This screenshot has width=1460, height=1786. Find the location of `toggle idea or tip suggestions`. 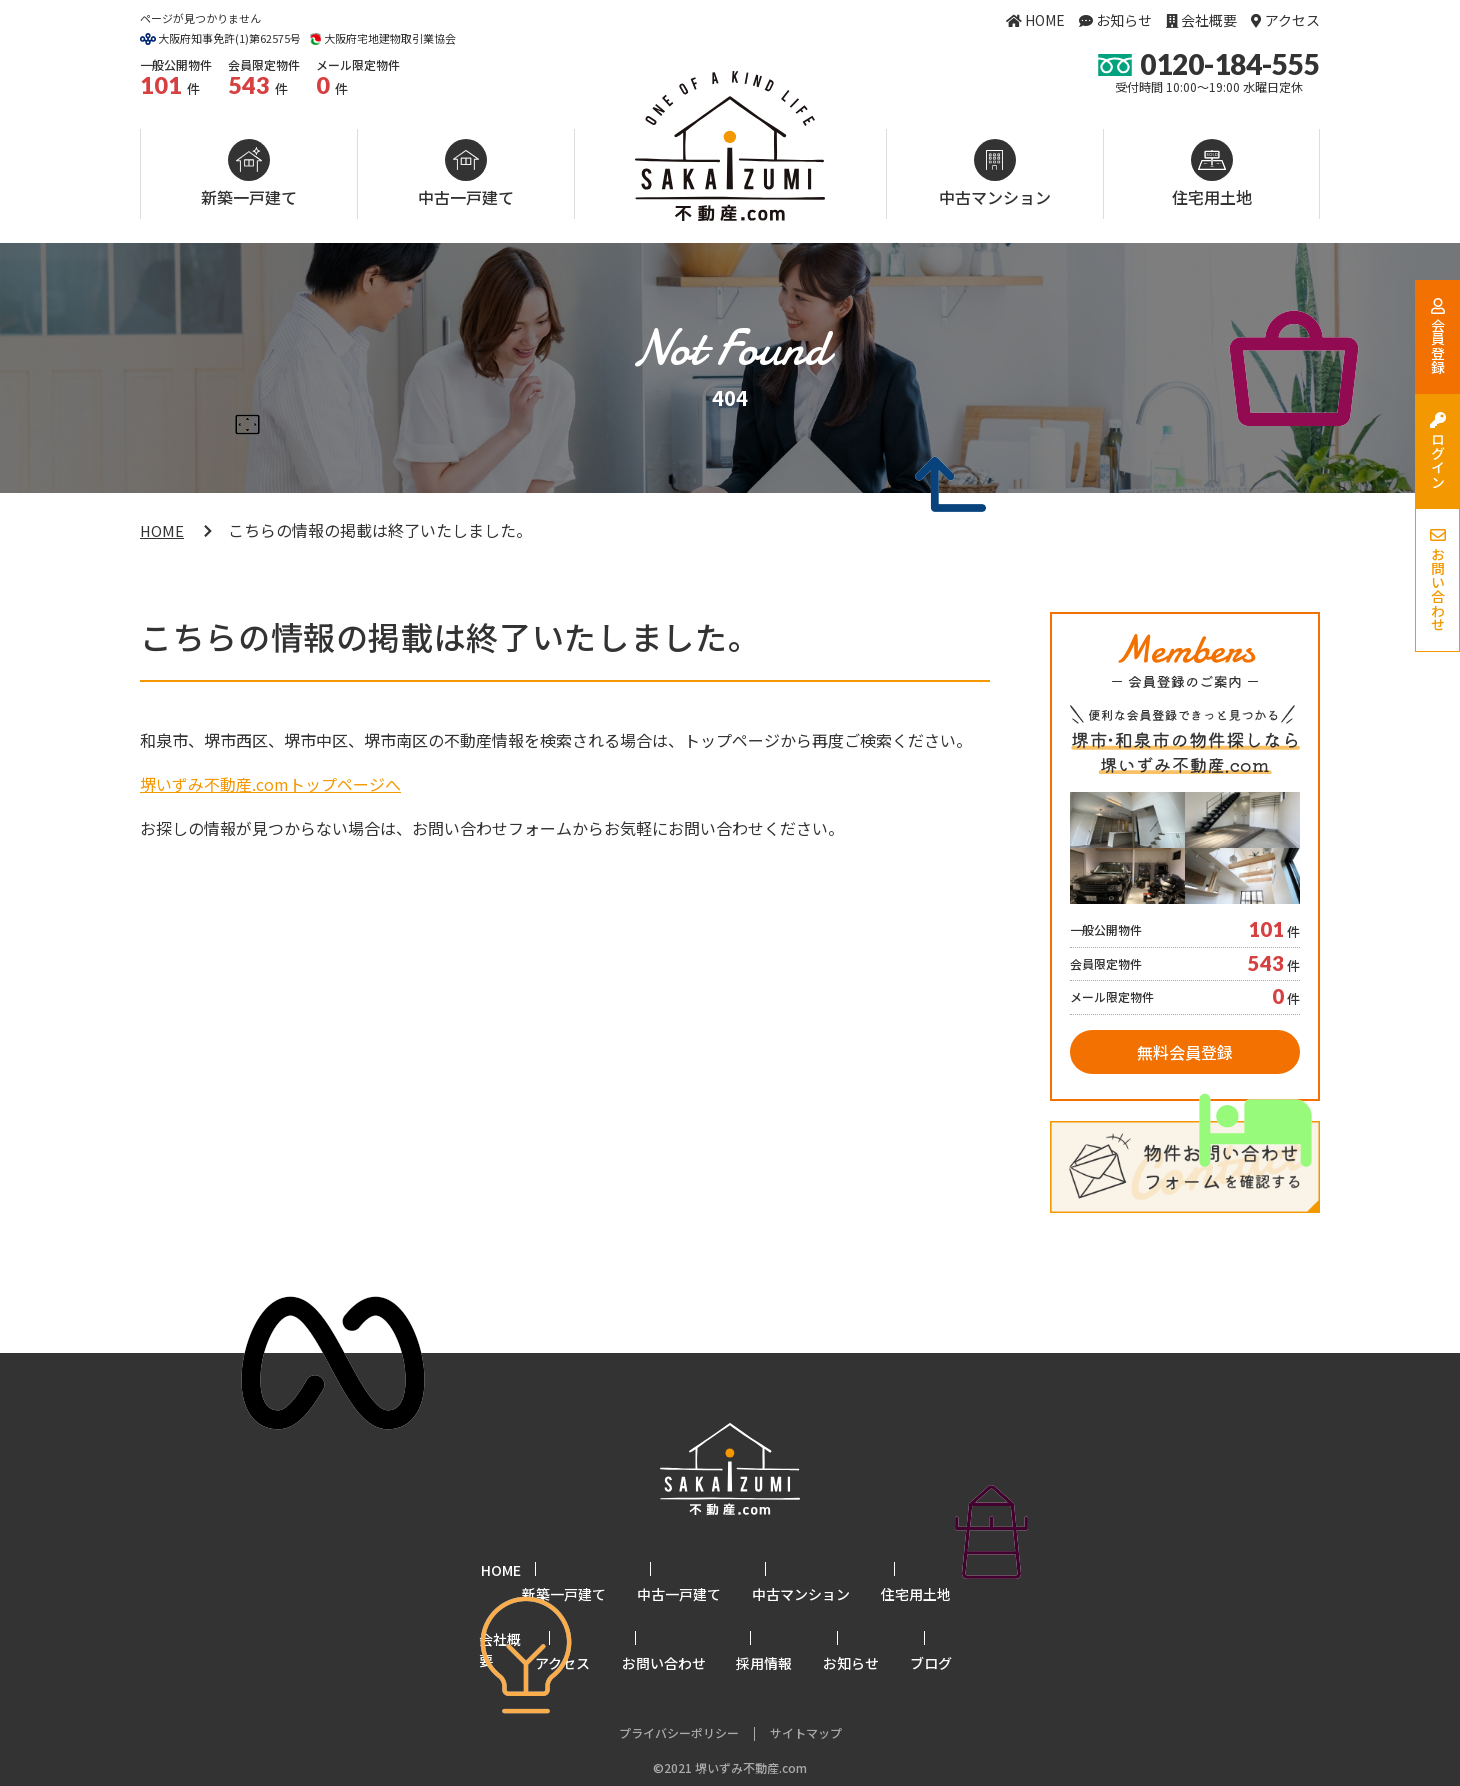

toggle idea or tip suggestions is located at coordinates (526, 1655).